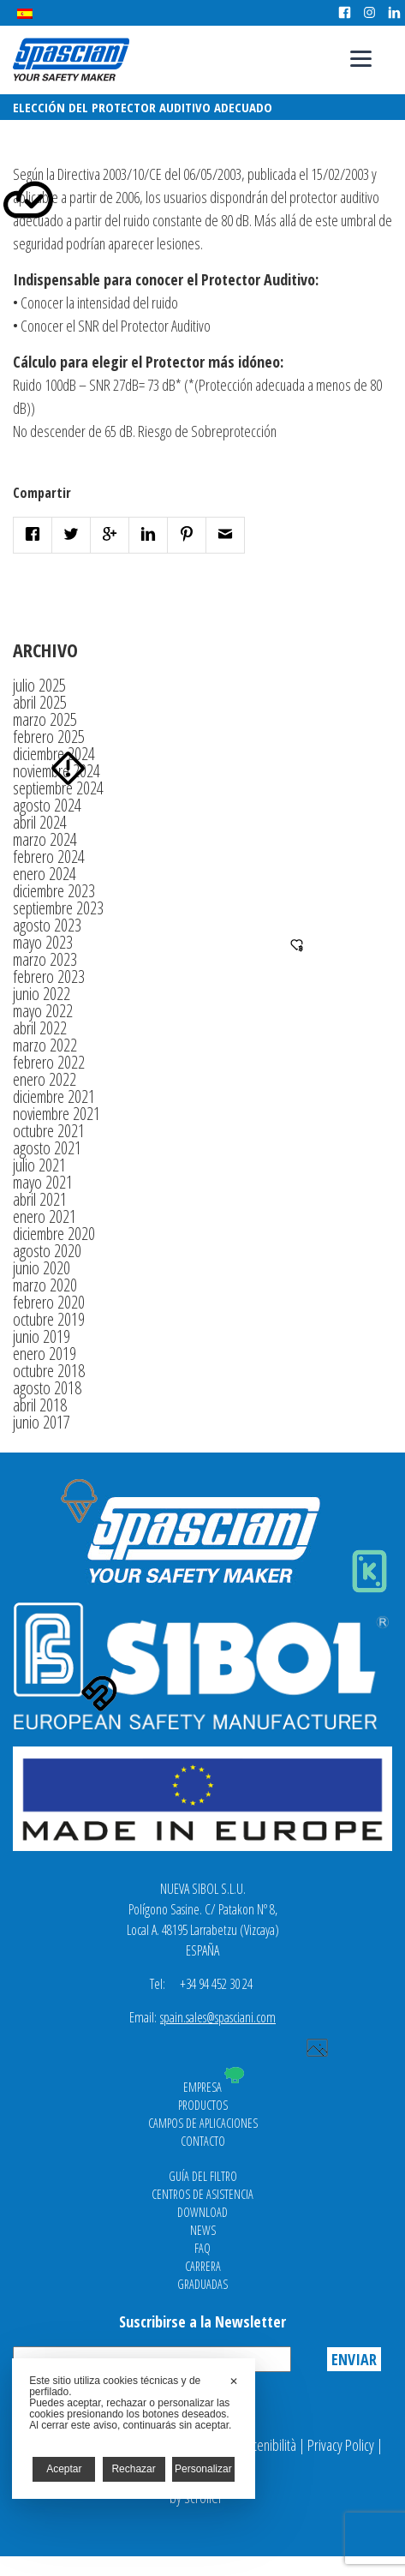 The image size is (405, 2576). Describe the element at coordinates (296, 944) in the screenshot. I see `favorite or save a bitcoin transaction` at that location.